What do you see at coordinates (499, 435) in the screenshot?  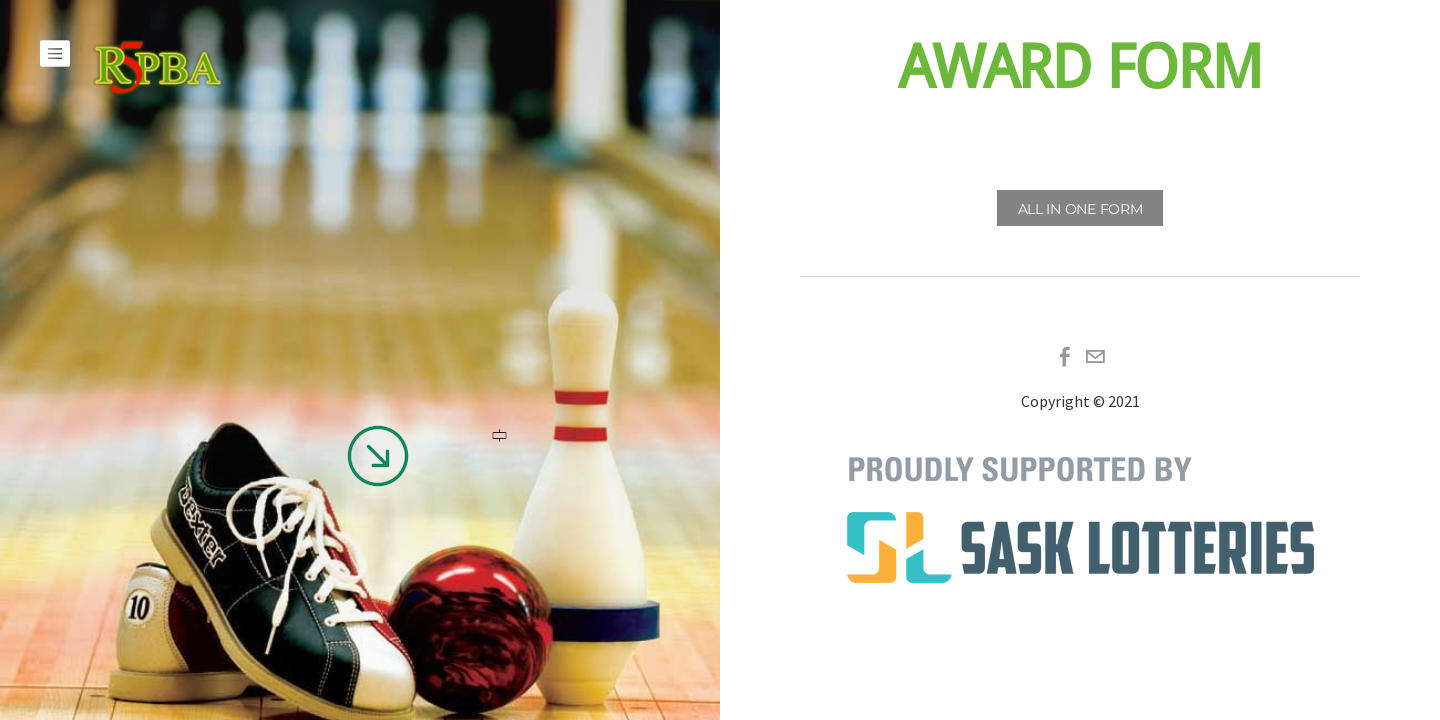 I see `align object to horizontal center` at bounding box center [499, 435].